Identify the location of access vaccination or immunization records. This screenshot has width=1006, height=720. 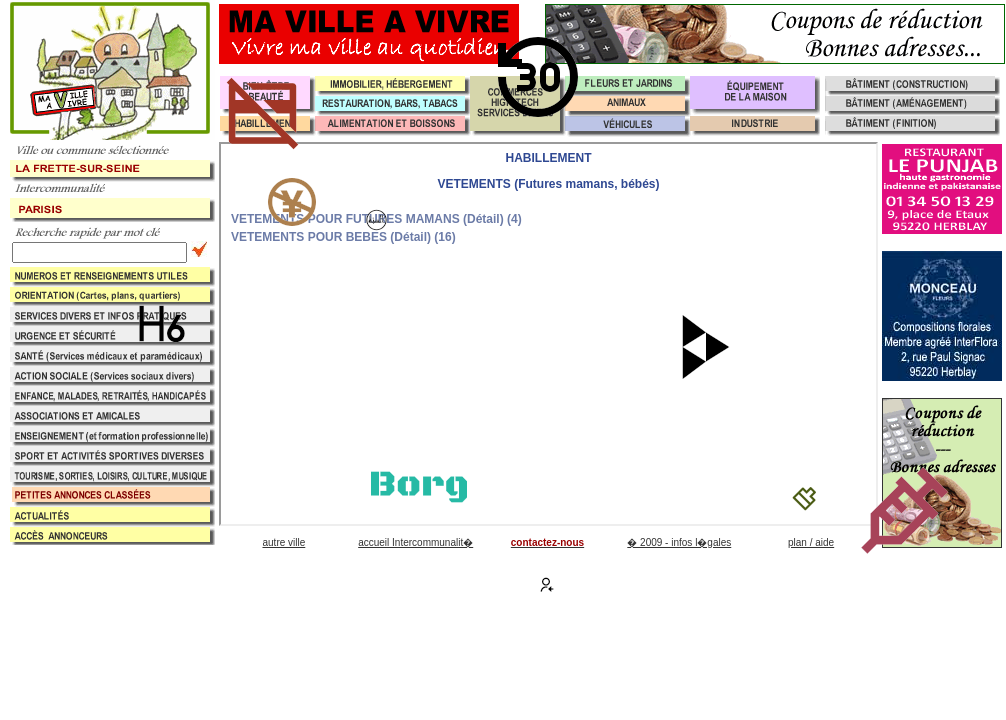
(905, 509).